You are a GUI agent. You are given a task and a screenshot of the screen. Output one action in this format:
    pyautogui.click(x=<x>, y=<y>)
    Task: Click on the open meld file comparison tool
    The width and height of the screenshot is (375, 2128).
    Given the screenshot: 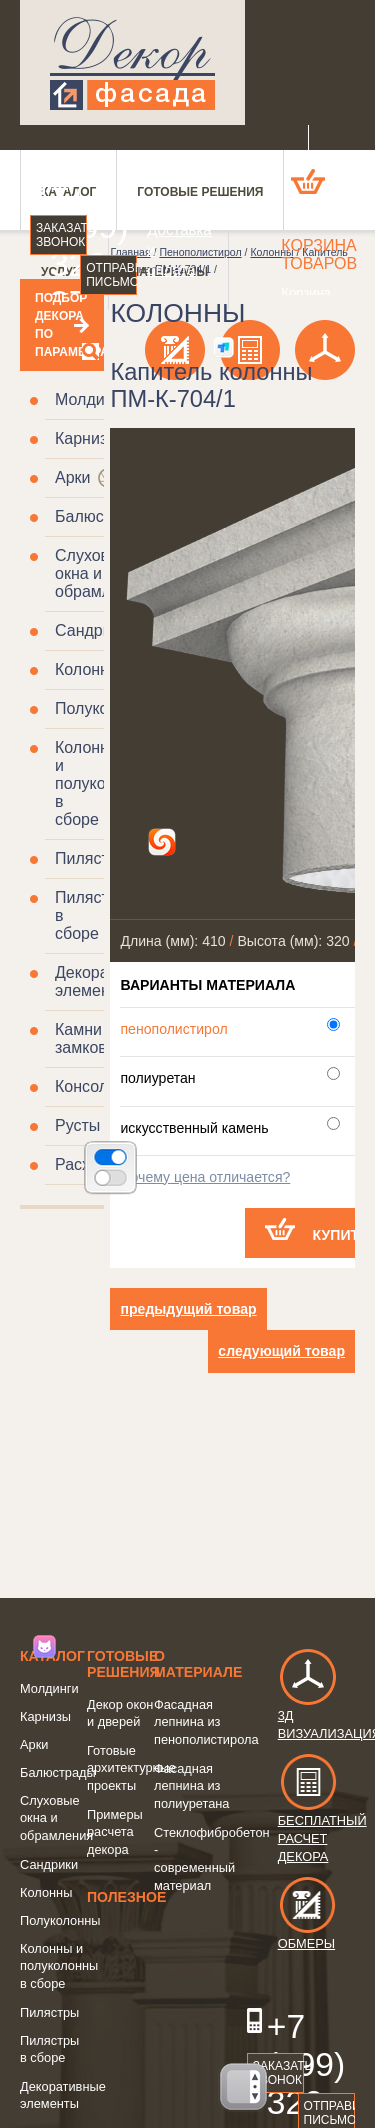 What is the action you would take?
    pyautogui.click(x=162, y=842)
    